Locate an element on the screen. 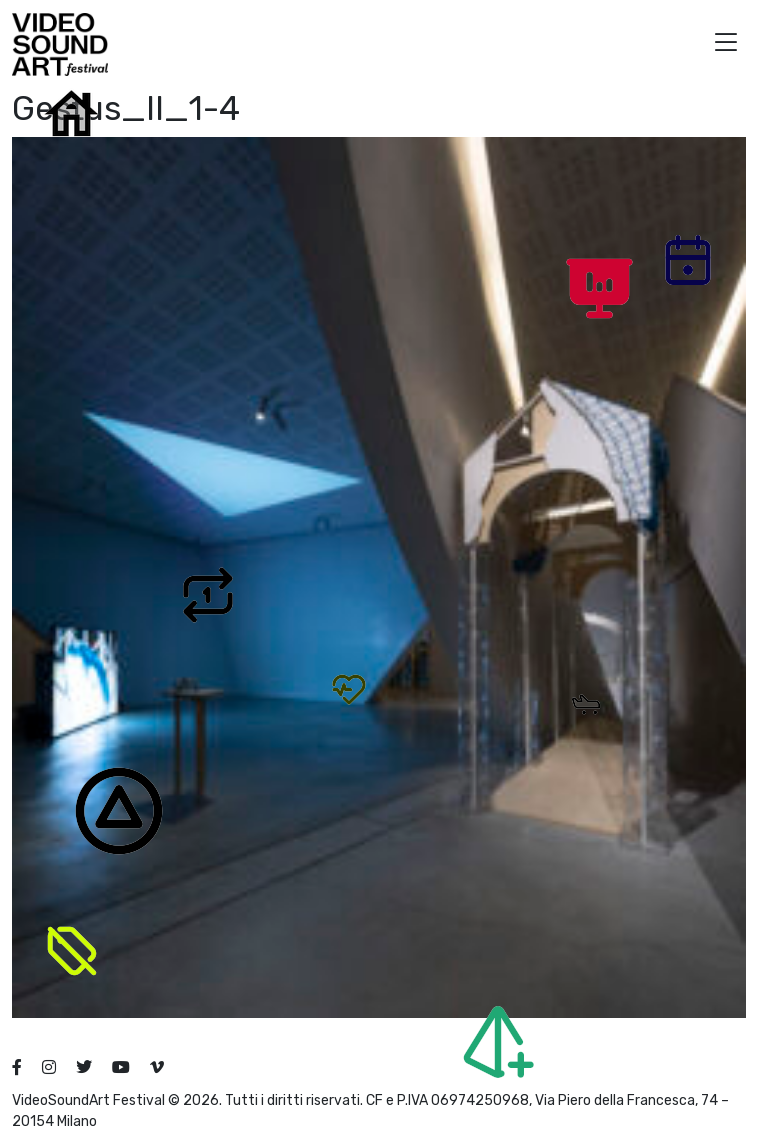  repeat current track once is located at coordinates (208, 595).